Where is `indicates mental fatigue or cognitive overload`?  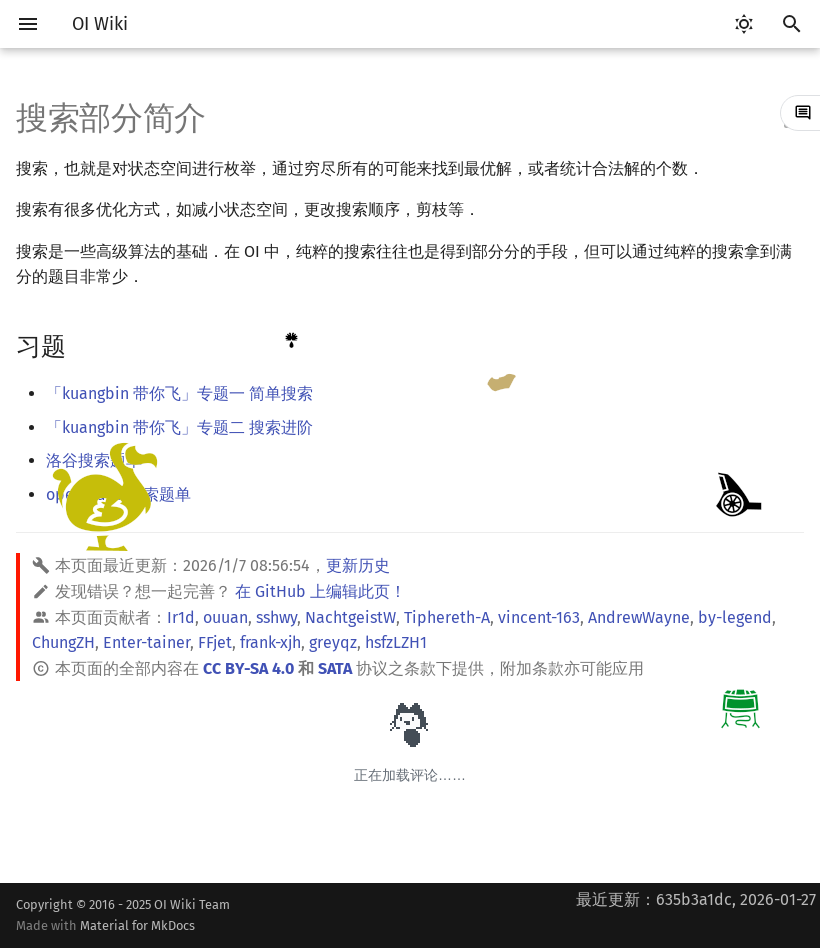
indicates mental fatigue or cognitive overload is located at coordinates (291, 340).